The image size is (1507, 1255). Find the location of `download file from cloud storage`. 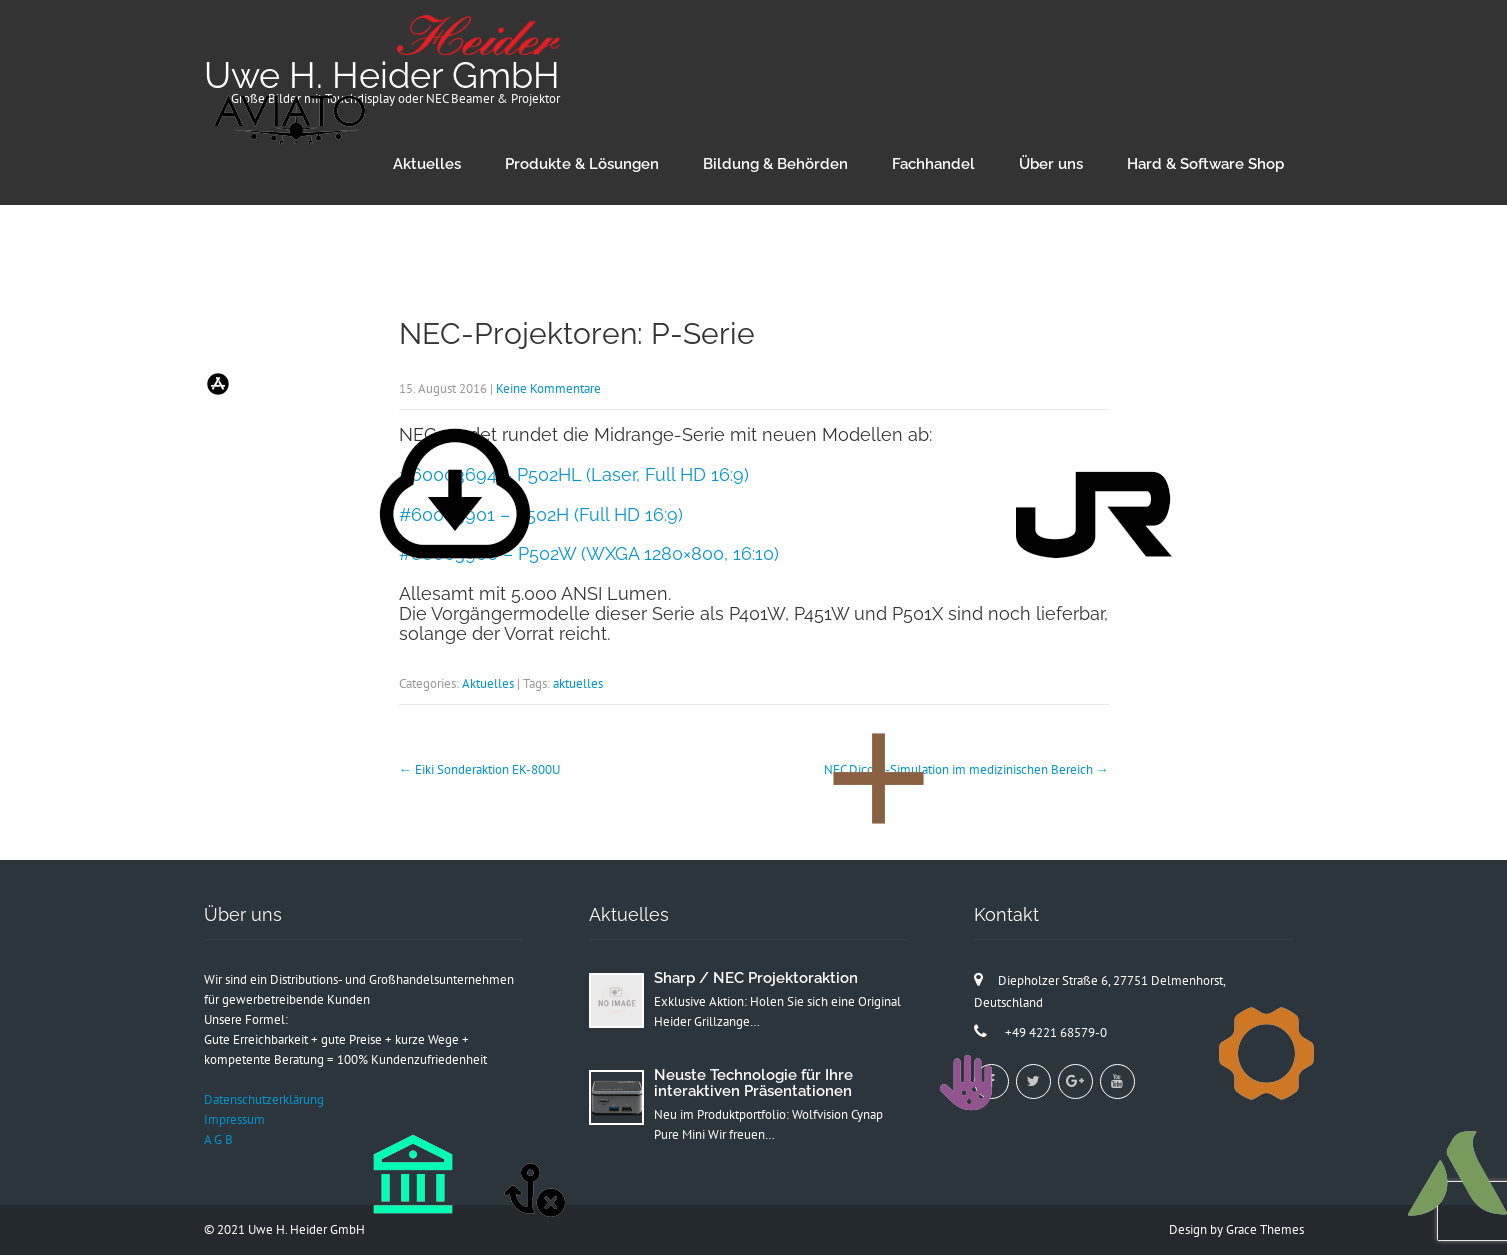

download file from cloud storage is located at coordinates (455, 497).